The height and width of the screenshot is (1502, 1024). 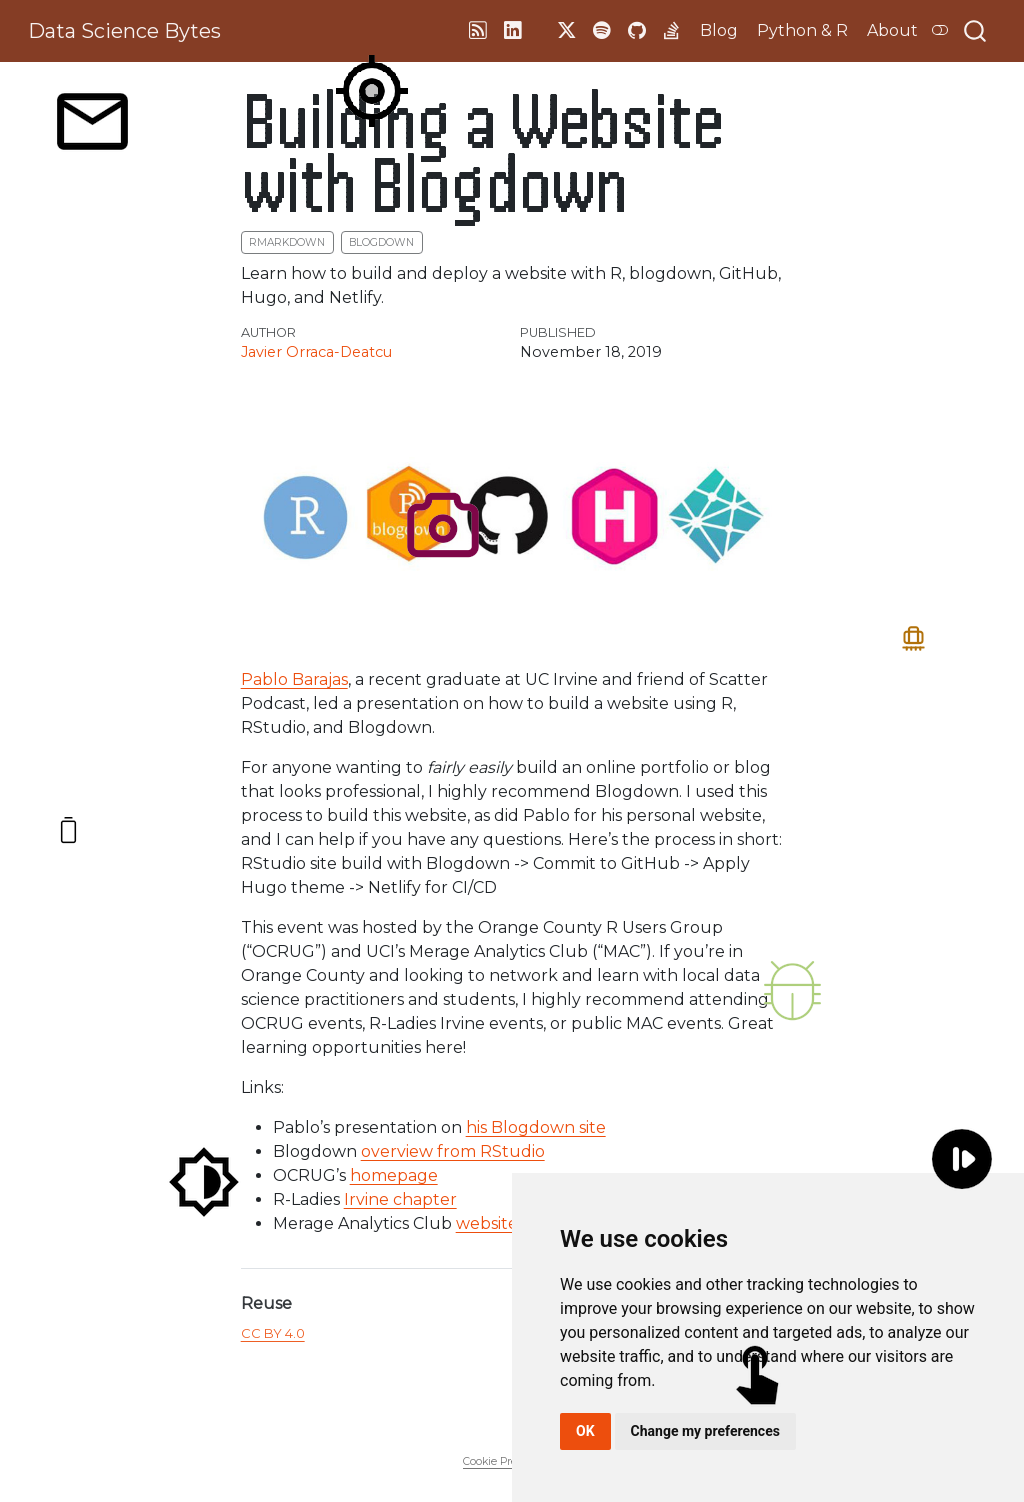 I want to click on take a photo, so click(x=443, y=525).